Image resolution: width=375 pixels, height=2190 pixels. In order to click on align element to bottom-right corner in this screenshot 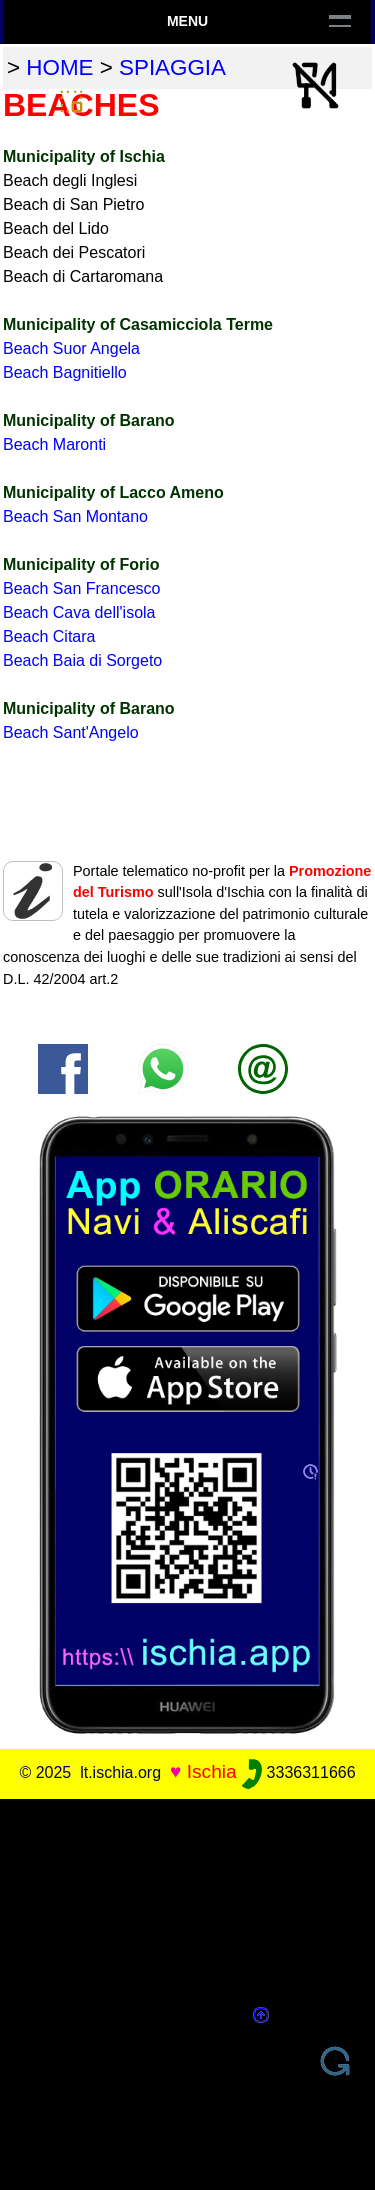, I will do `click(71, 101)`.